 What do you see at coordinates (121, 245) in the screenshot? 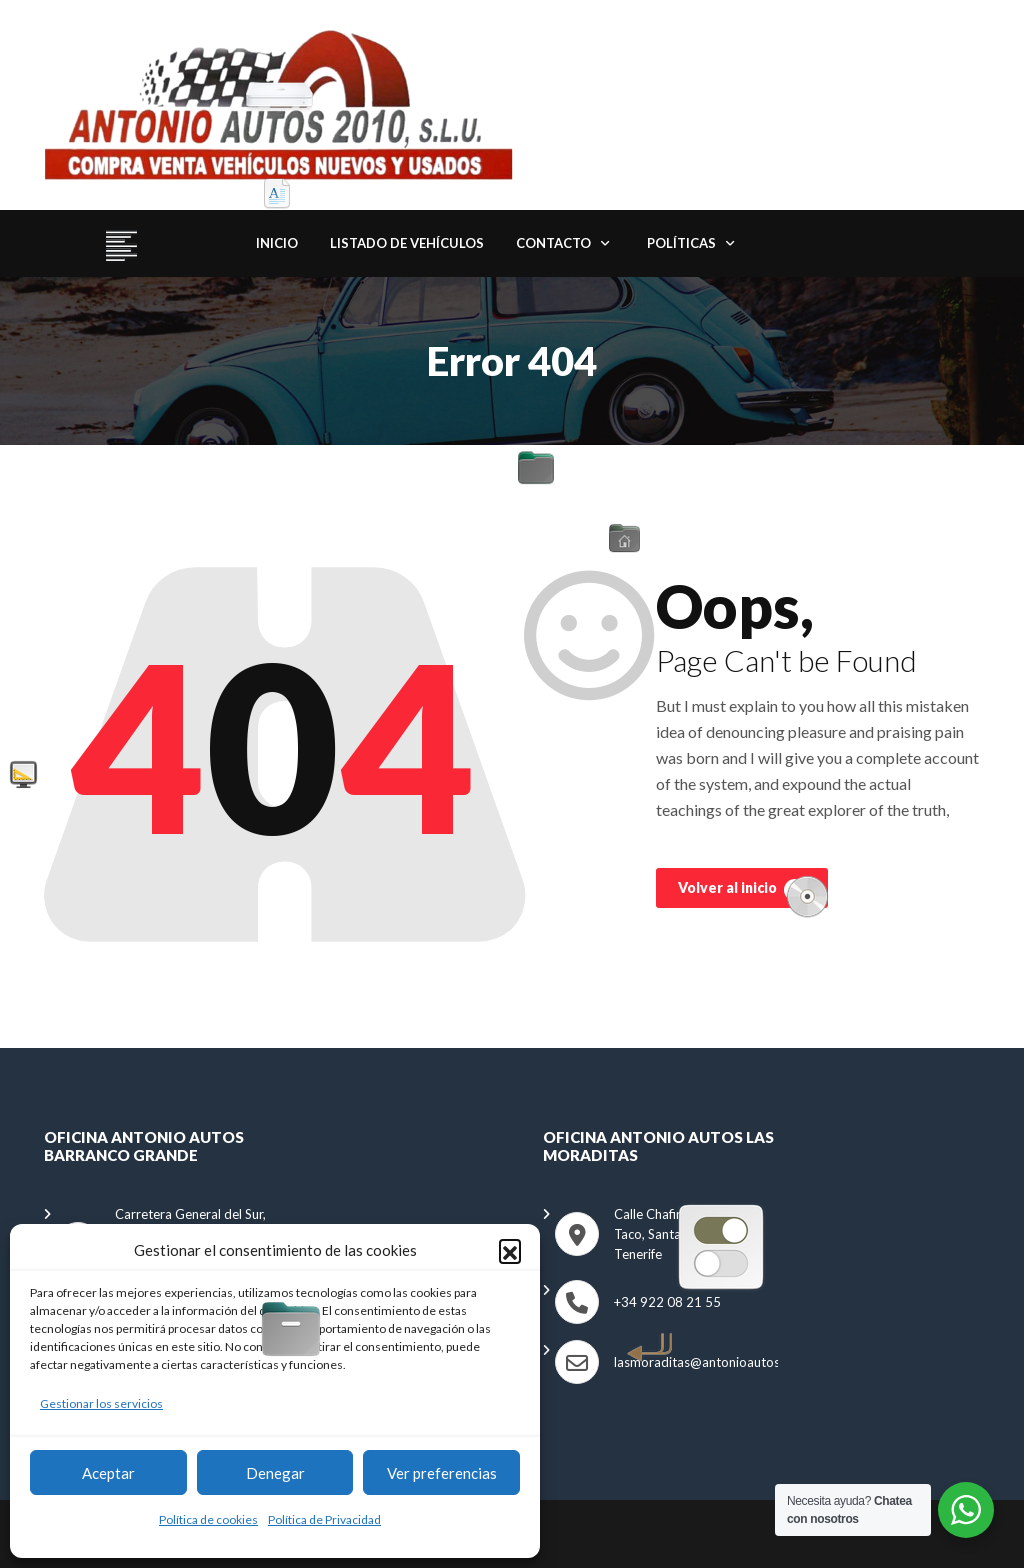
I see `align text to the left margin` at bounding box center [121, 245].